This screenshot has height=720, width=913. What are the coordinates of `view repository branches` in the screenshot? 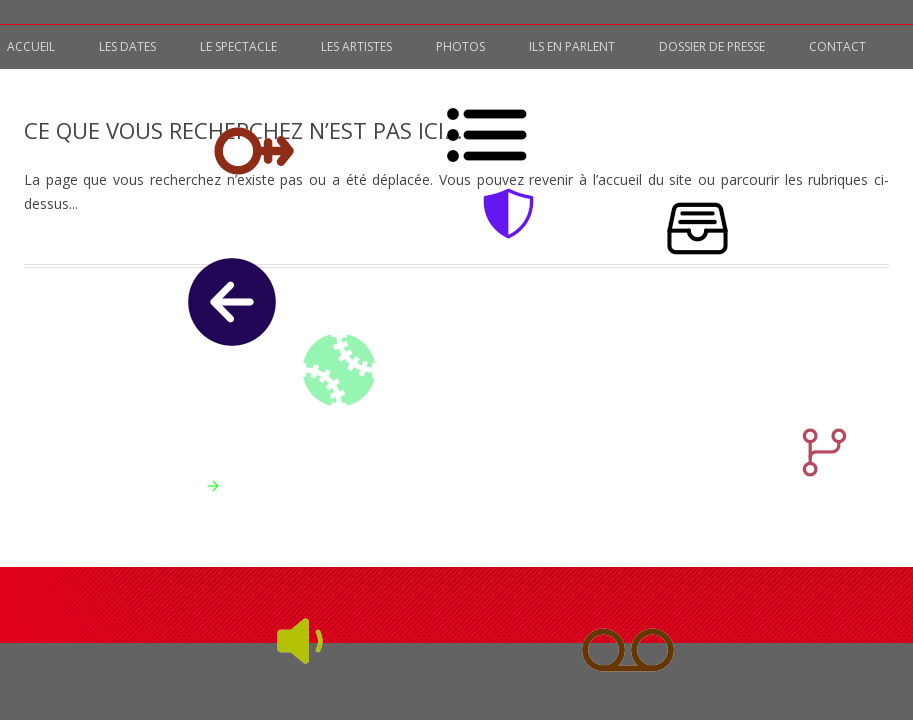 It's located at (824, 452).